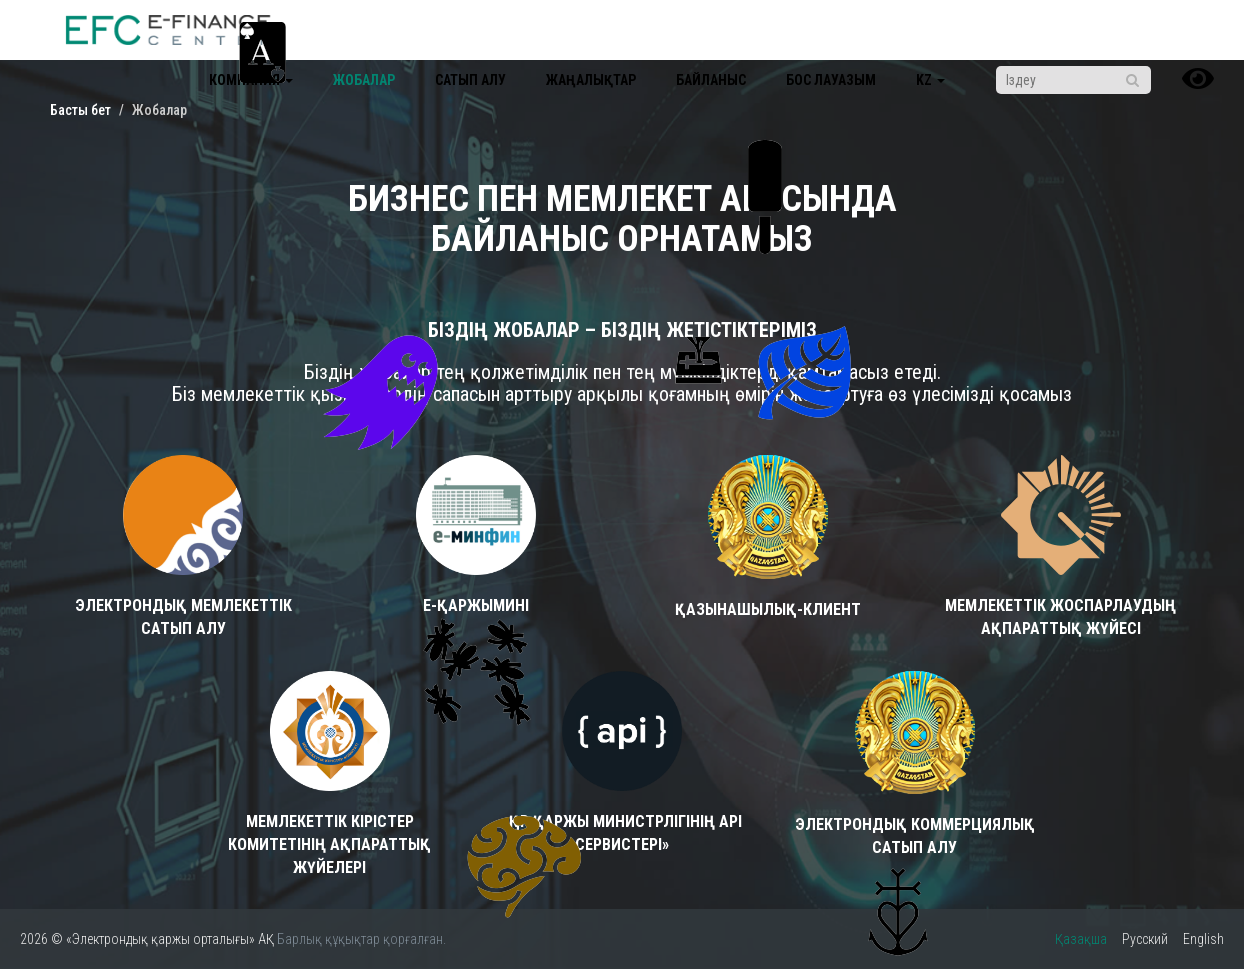  I want to click on access AI or smart features, so click(524, 864).